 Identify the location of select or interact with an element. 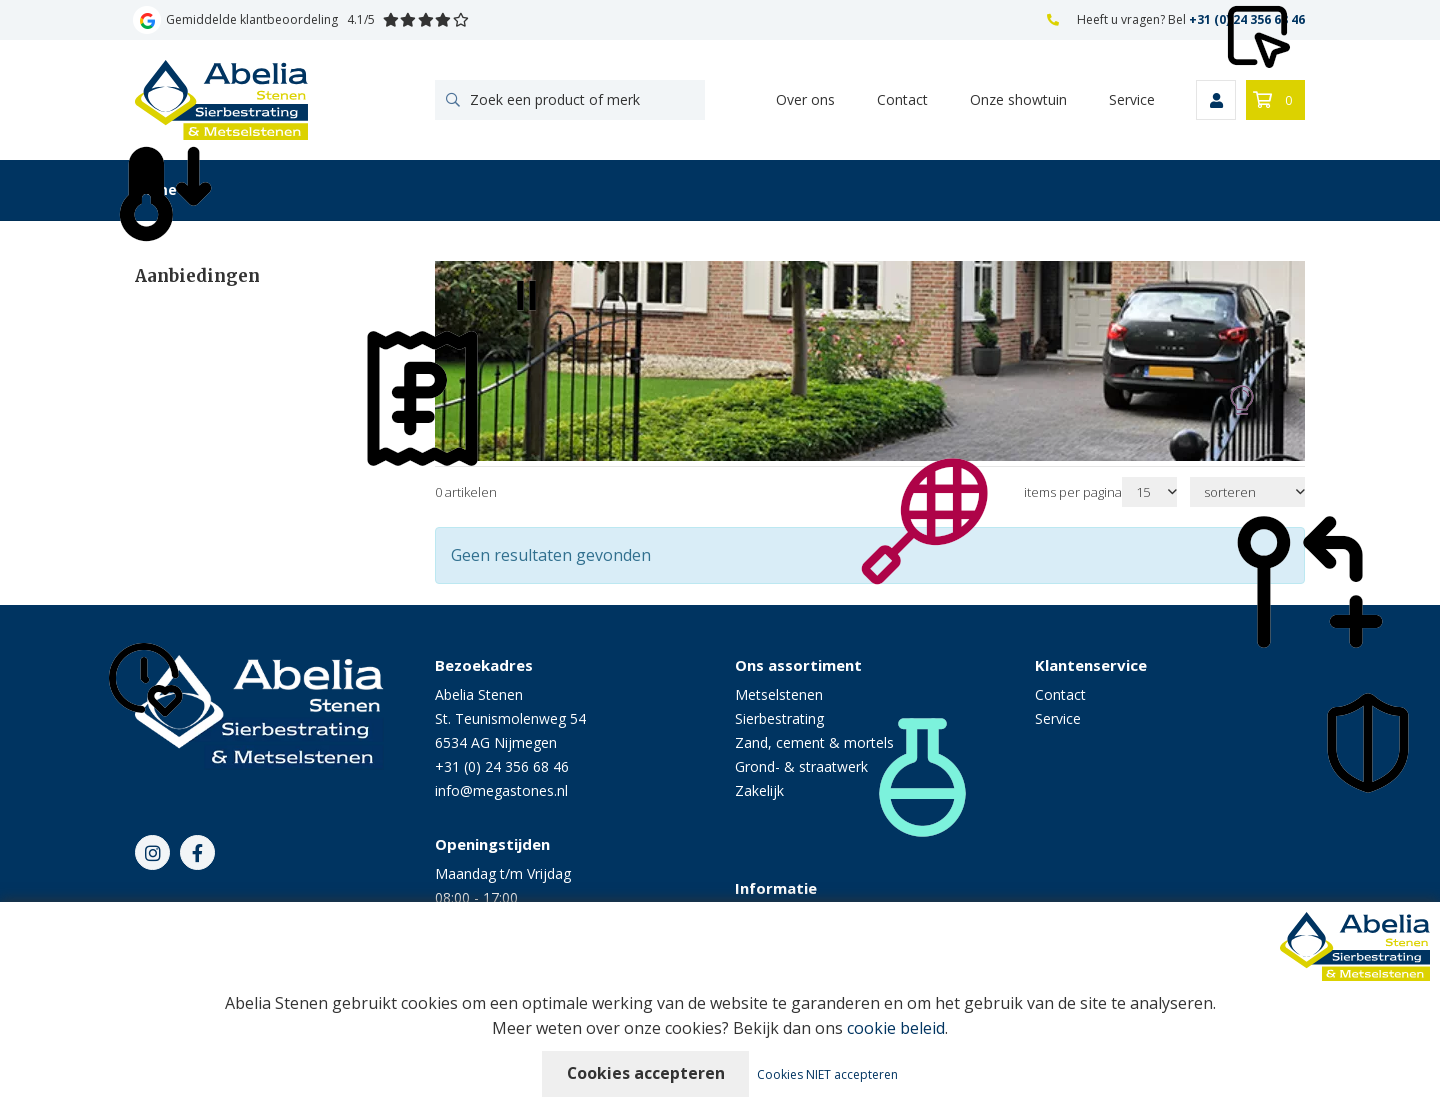
(1257, 35).